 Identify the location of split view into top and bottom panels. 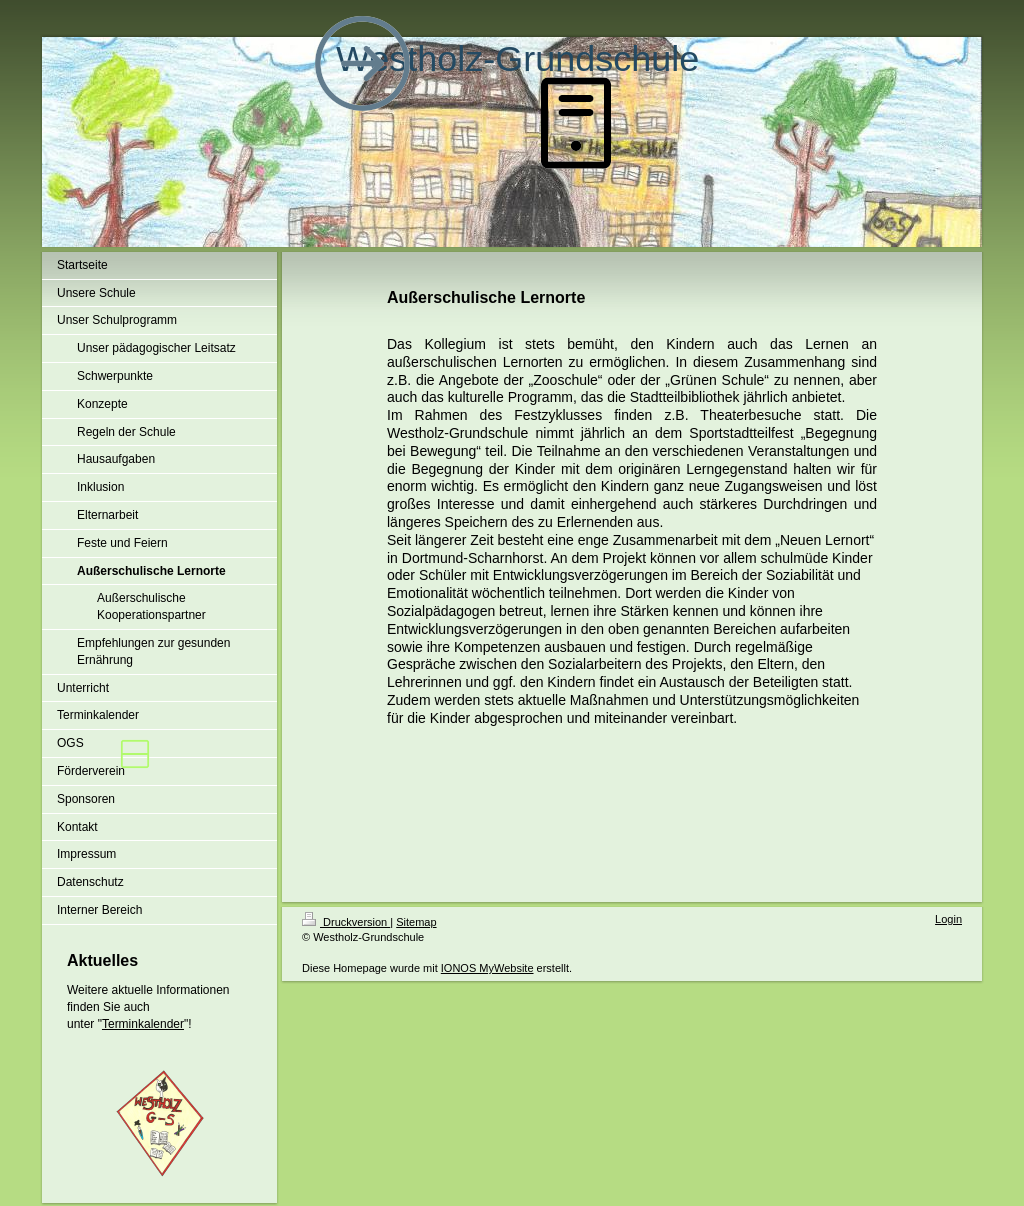
(135, 754).